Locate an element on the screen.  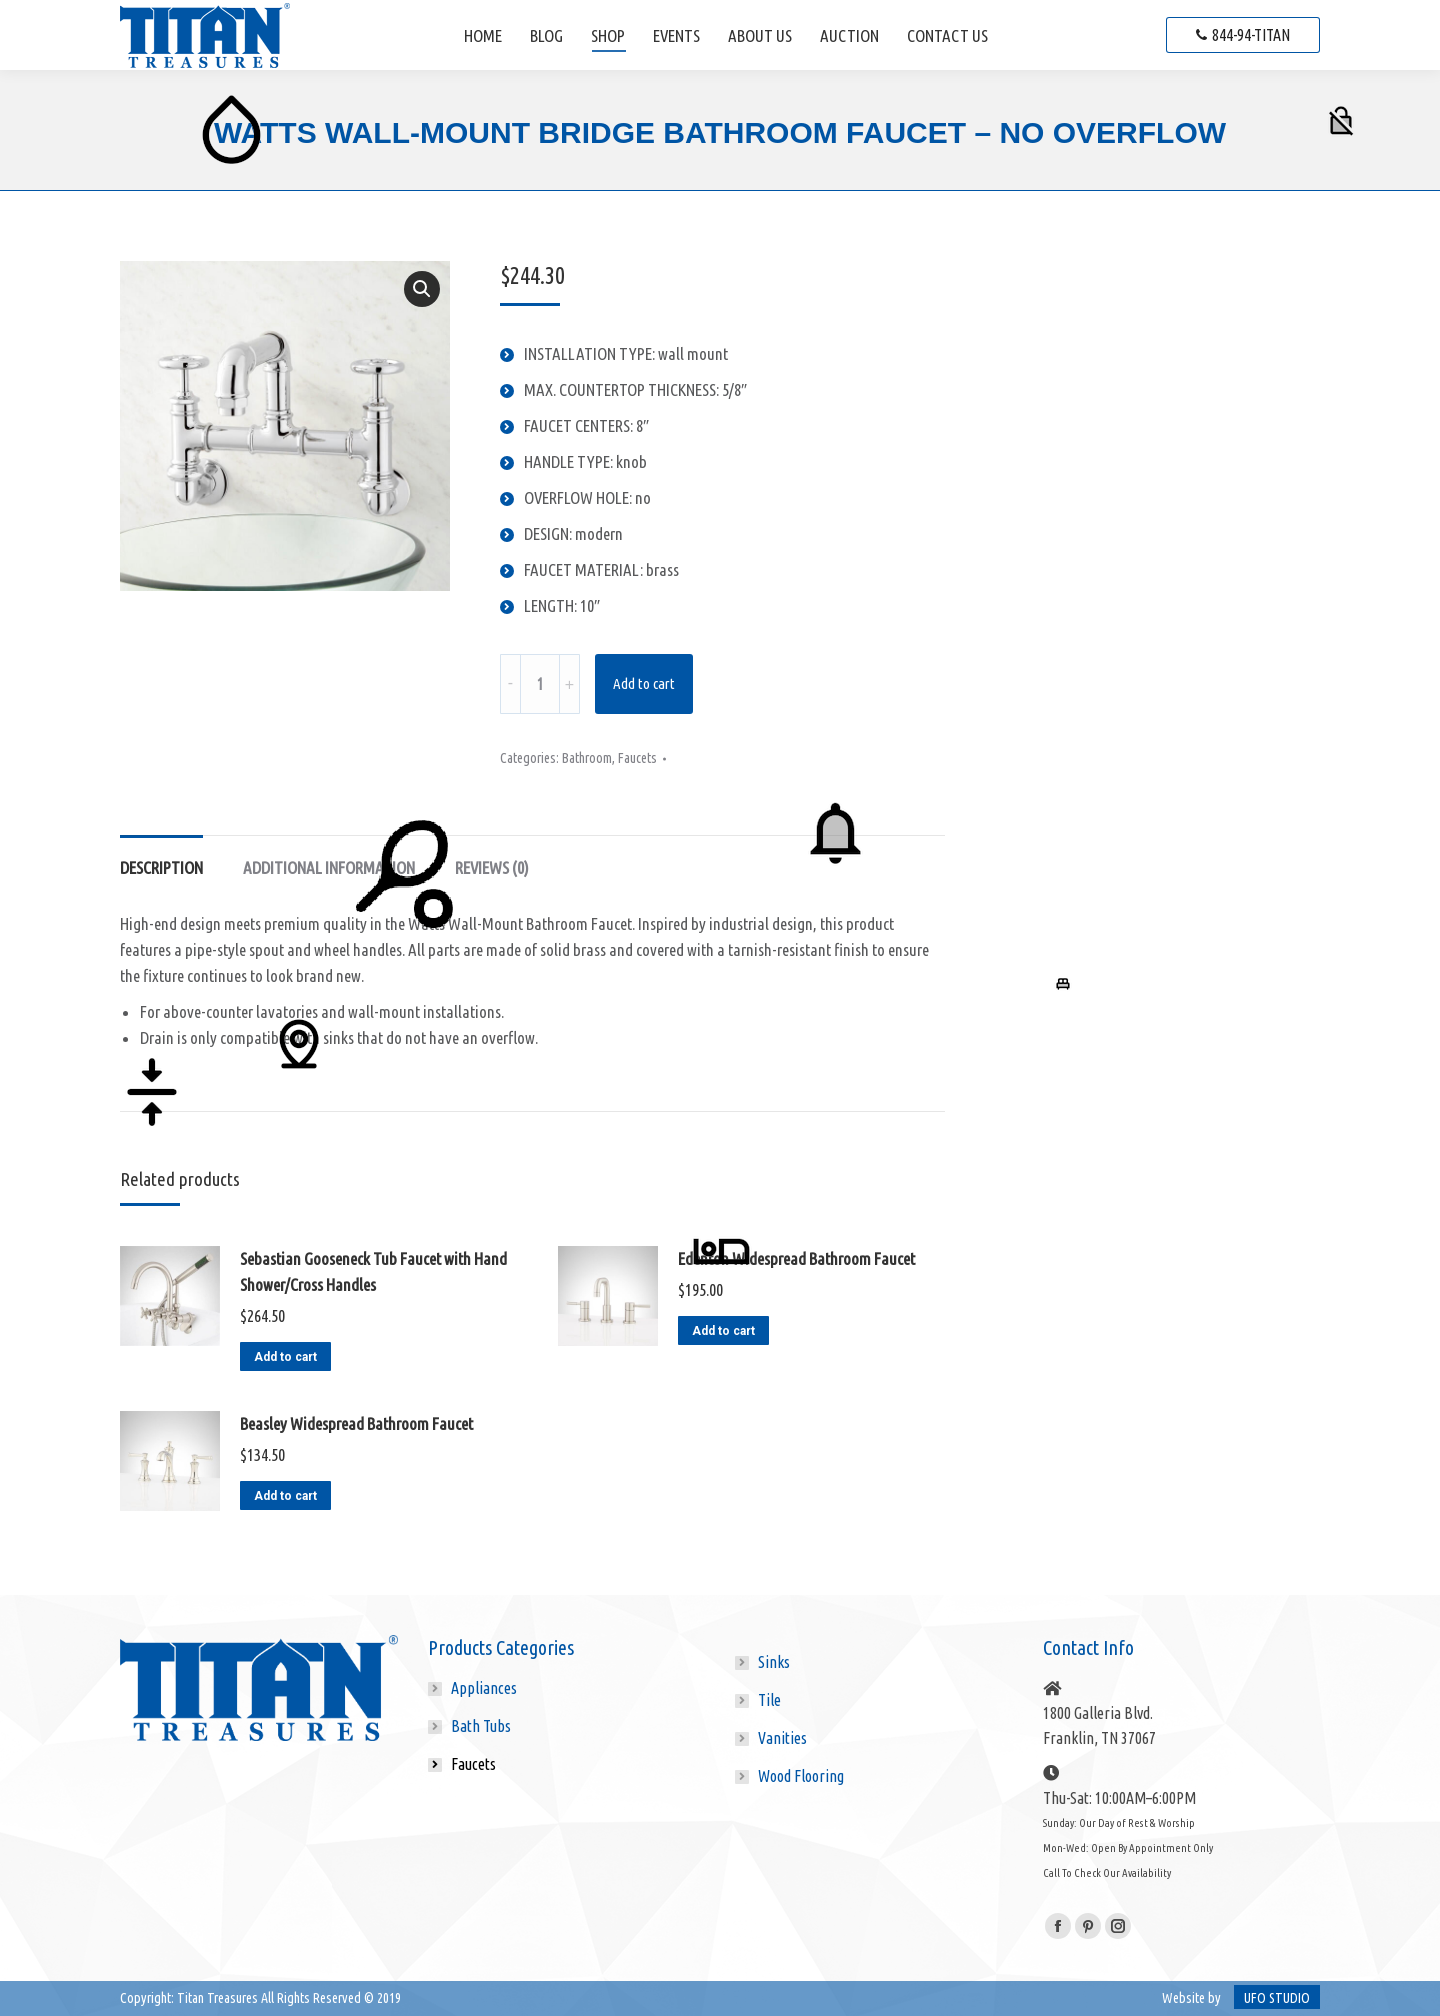
access tennis or racket sports features is located at coordinates (404, 874).